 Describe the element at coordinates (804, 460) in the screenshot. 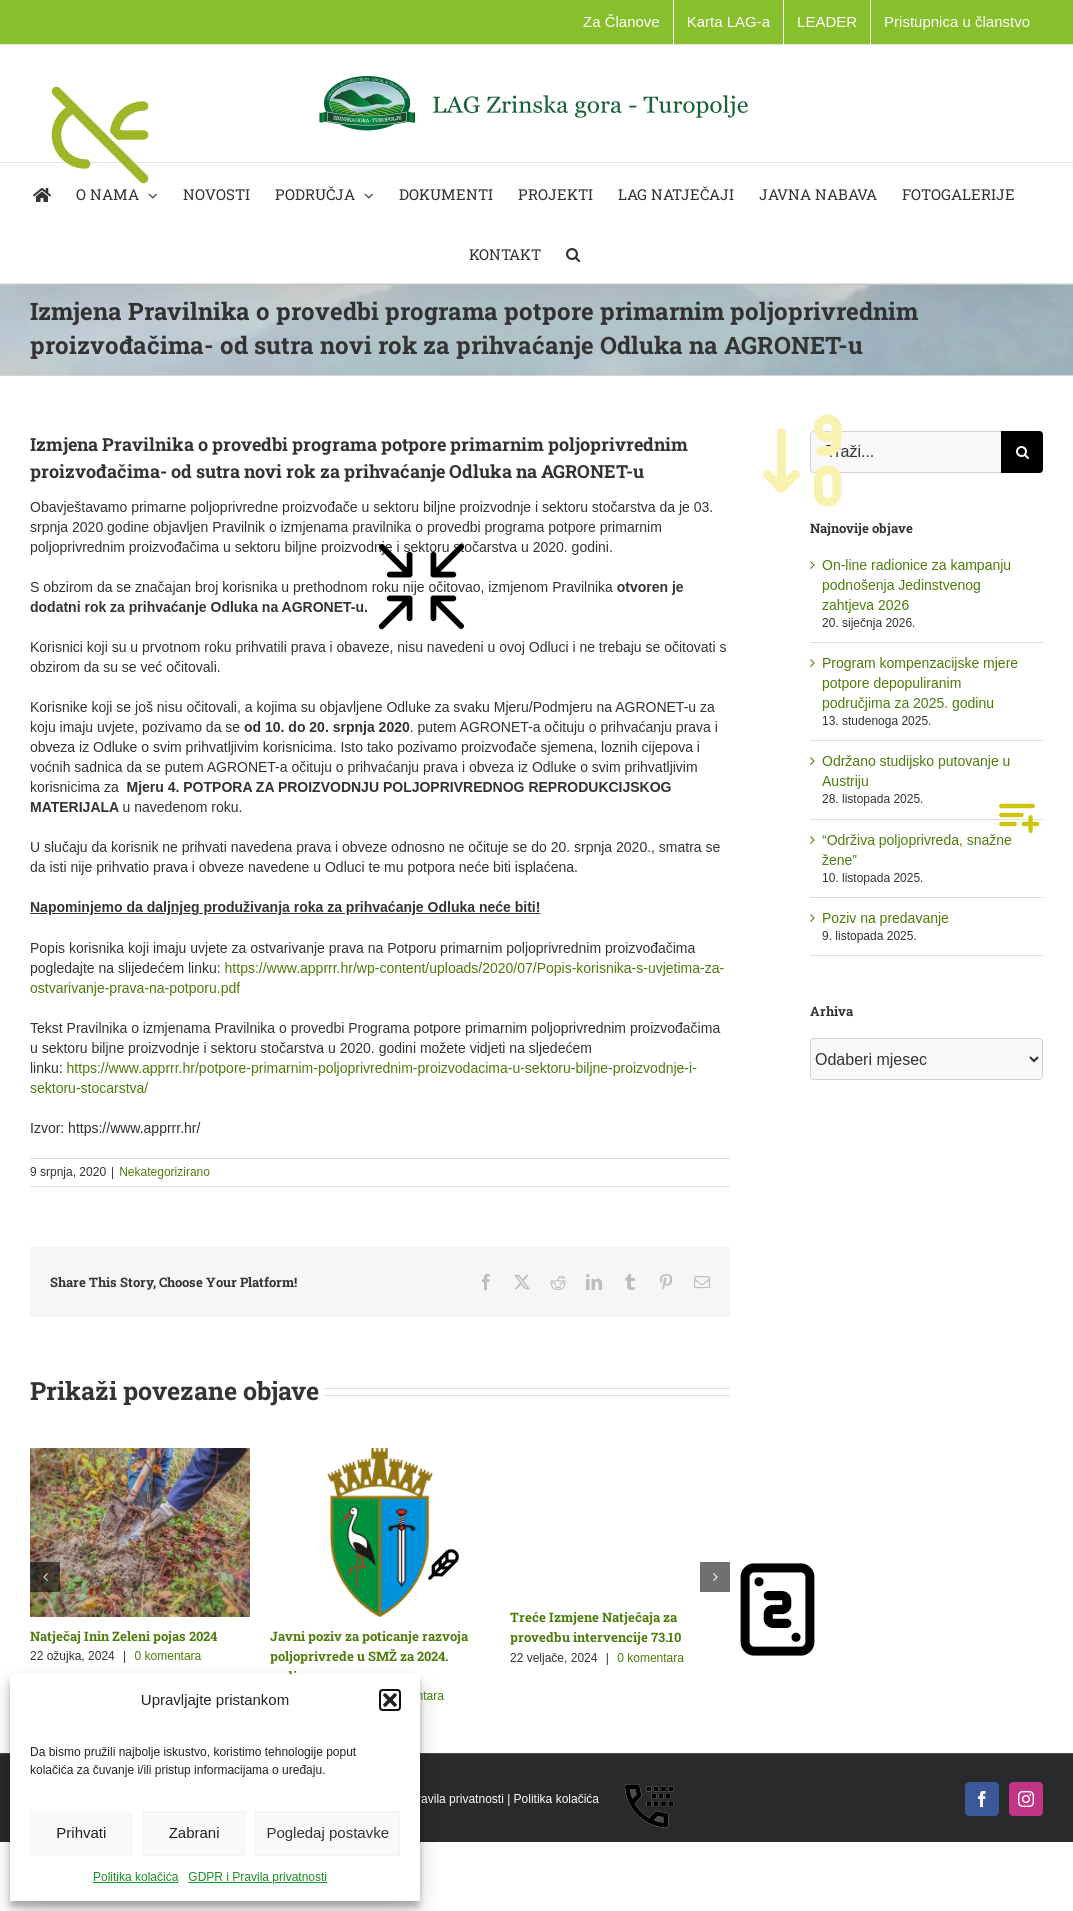

I see `sort numbers in descending order` at that location.